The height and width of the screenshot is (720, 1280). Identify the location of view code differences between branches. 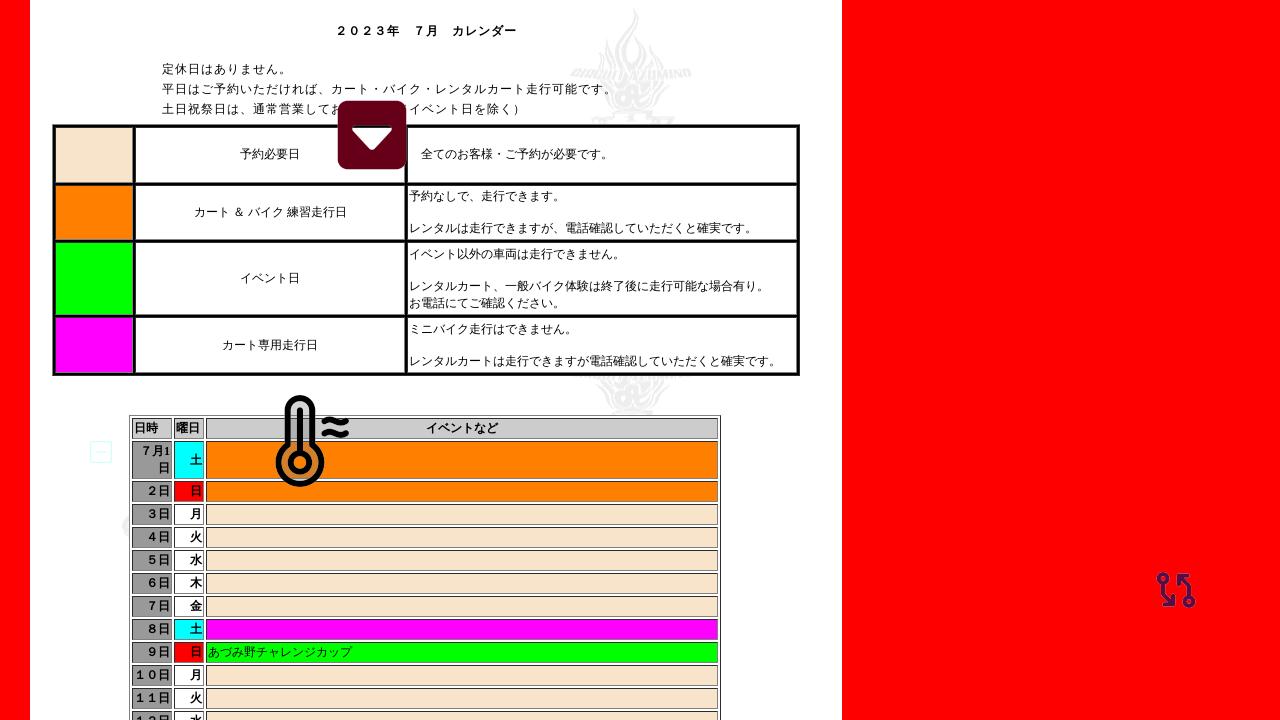
(1176, 590).